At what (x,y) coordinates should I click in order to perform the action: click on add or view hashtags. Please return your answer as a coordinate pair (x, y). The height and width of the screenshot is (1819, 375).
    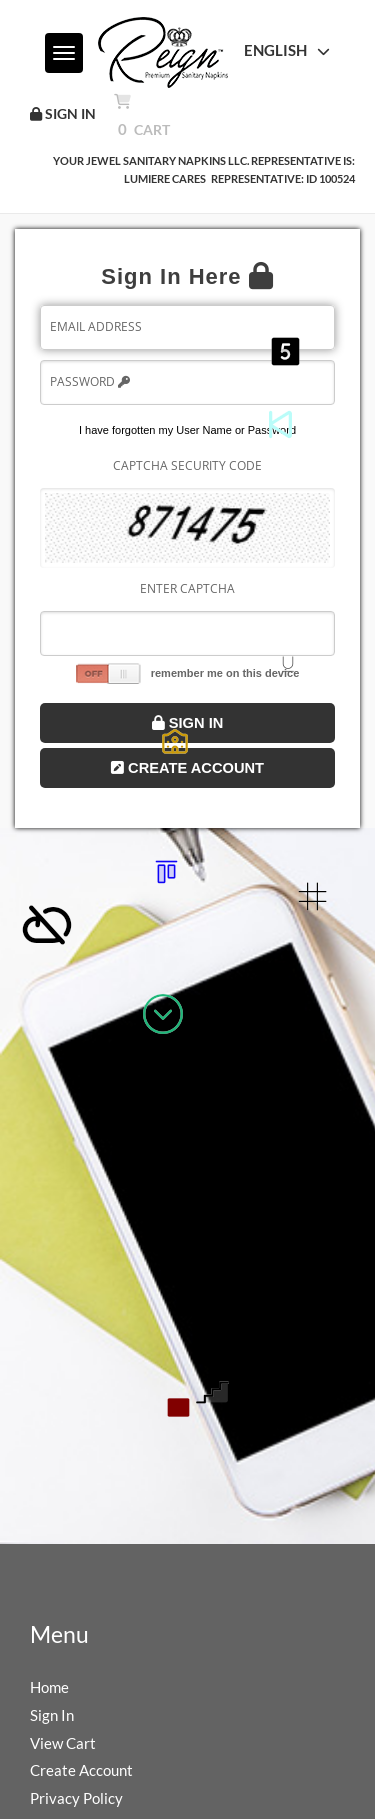
    Looking at the image, I should click on (312, 896).